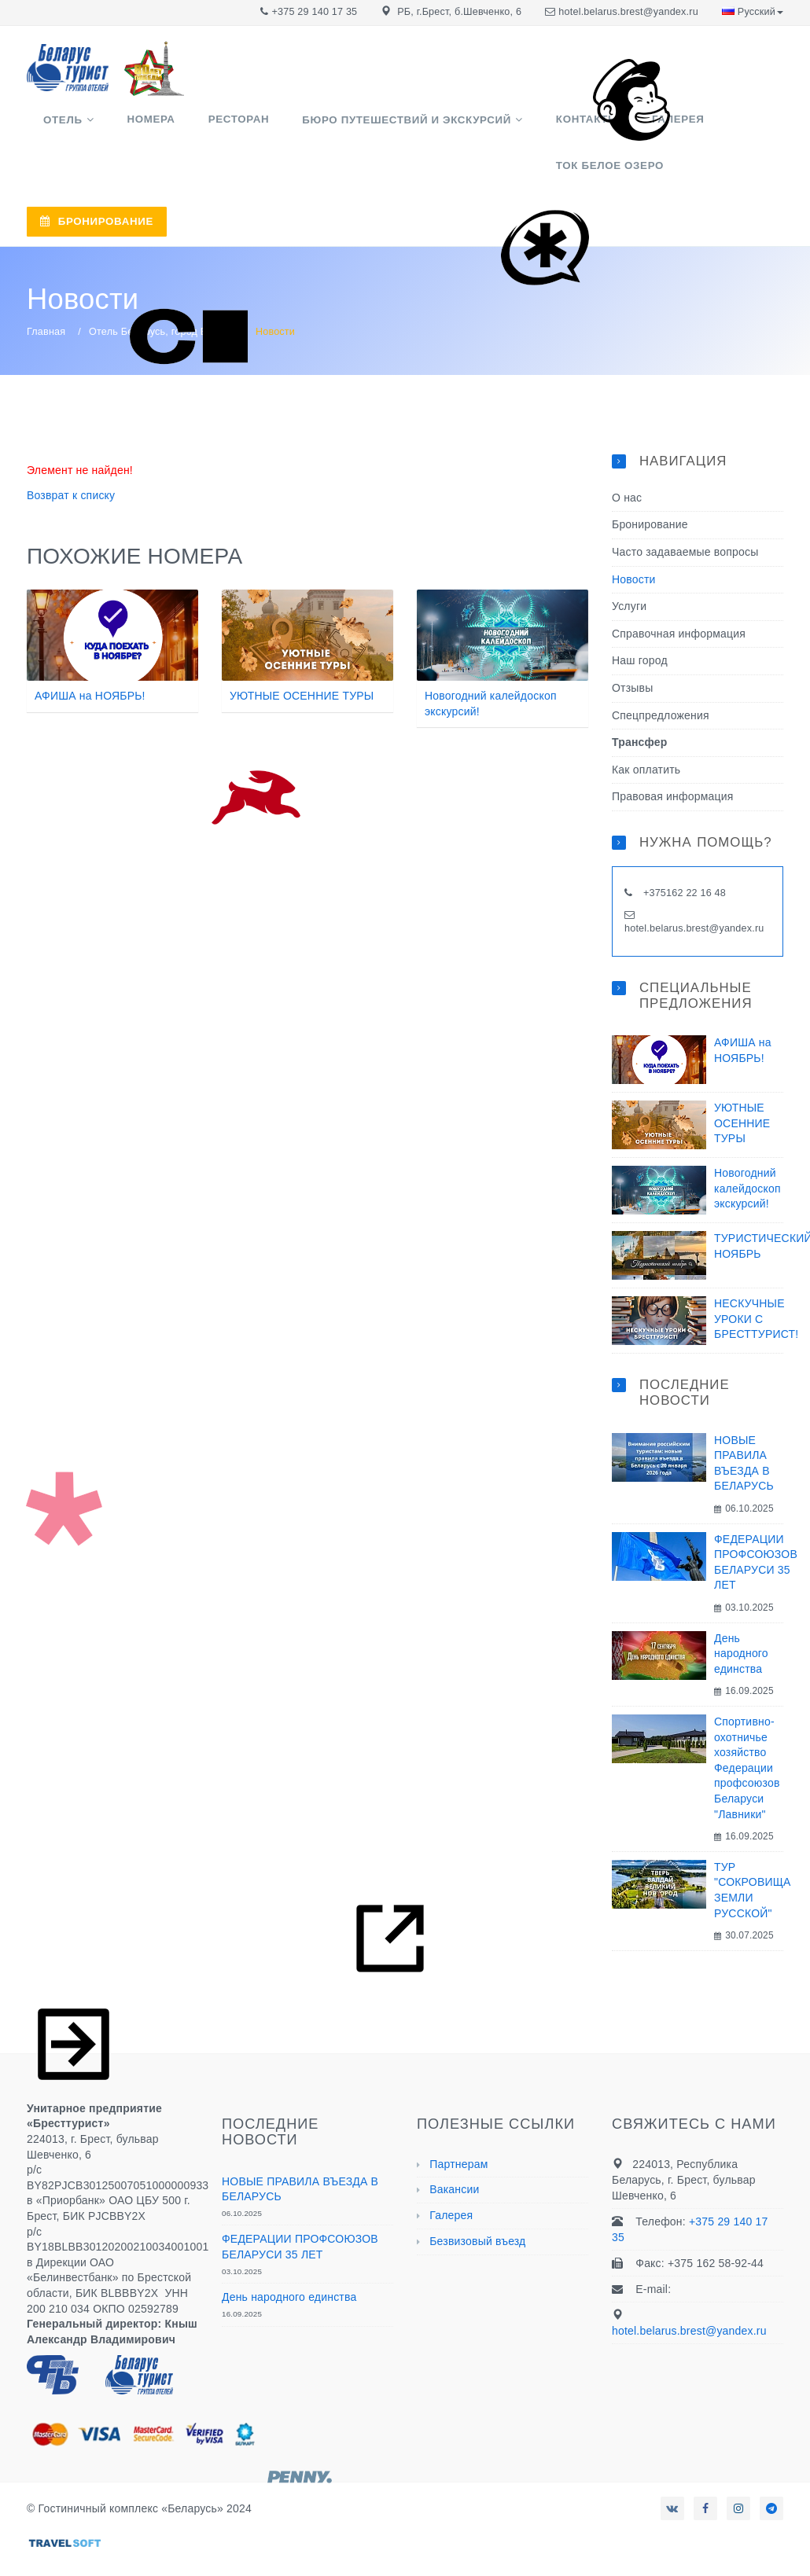 The image size is (810, 2576). I want to click on open mailchimp email marketing platform, so click(631, 100).